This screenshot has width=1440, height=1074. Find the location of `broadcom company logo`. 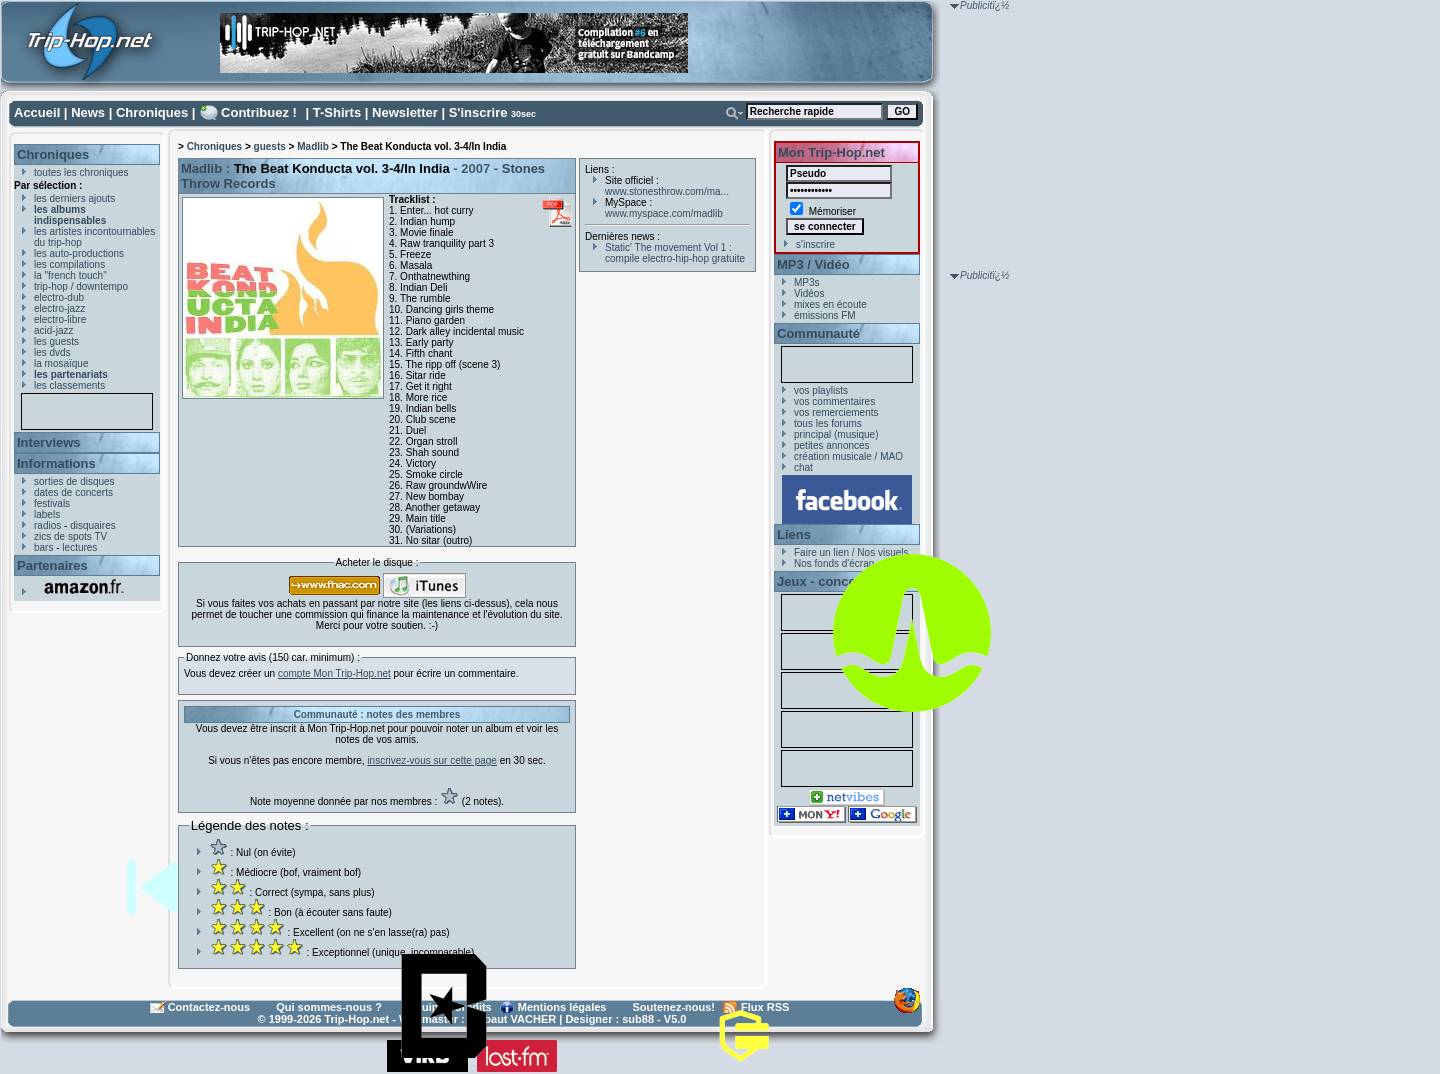

broadcom company logo is located at coordinates (912, 633).